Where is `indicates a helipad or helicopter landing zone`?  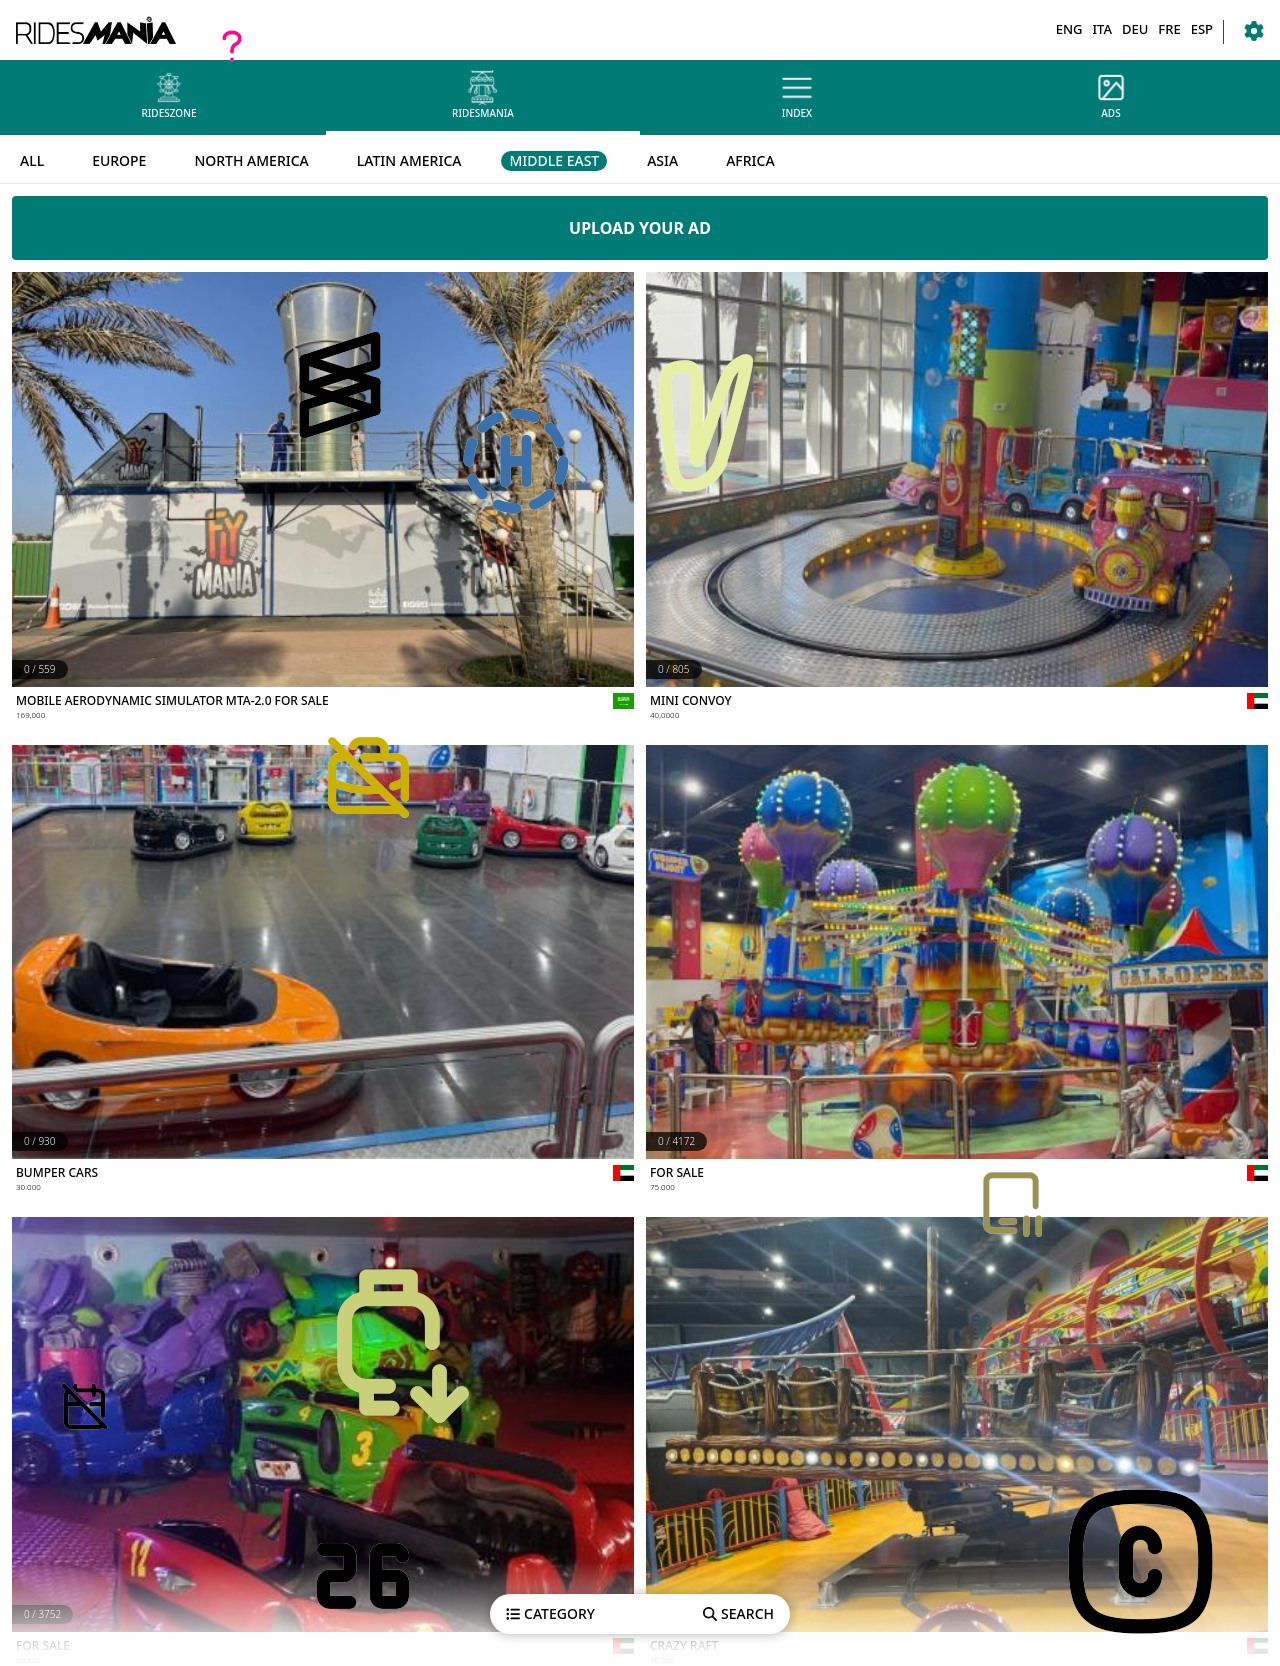
indicates a helipad or helicopter landing zone is located at coordinates (516, 461).